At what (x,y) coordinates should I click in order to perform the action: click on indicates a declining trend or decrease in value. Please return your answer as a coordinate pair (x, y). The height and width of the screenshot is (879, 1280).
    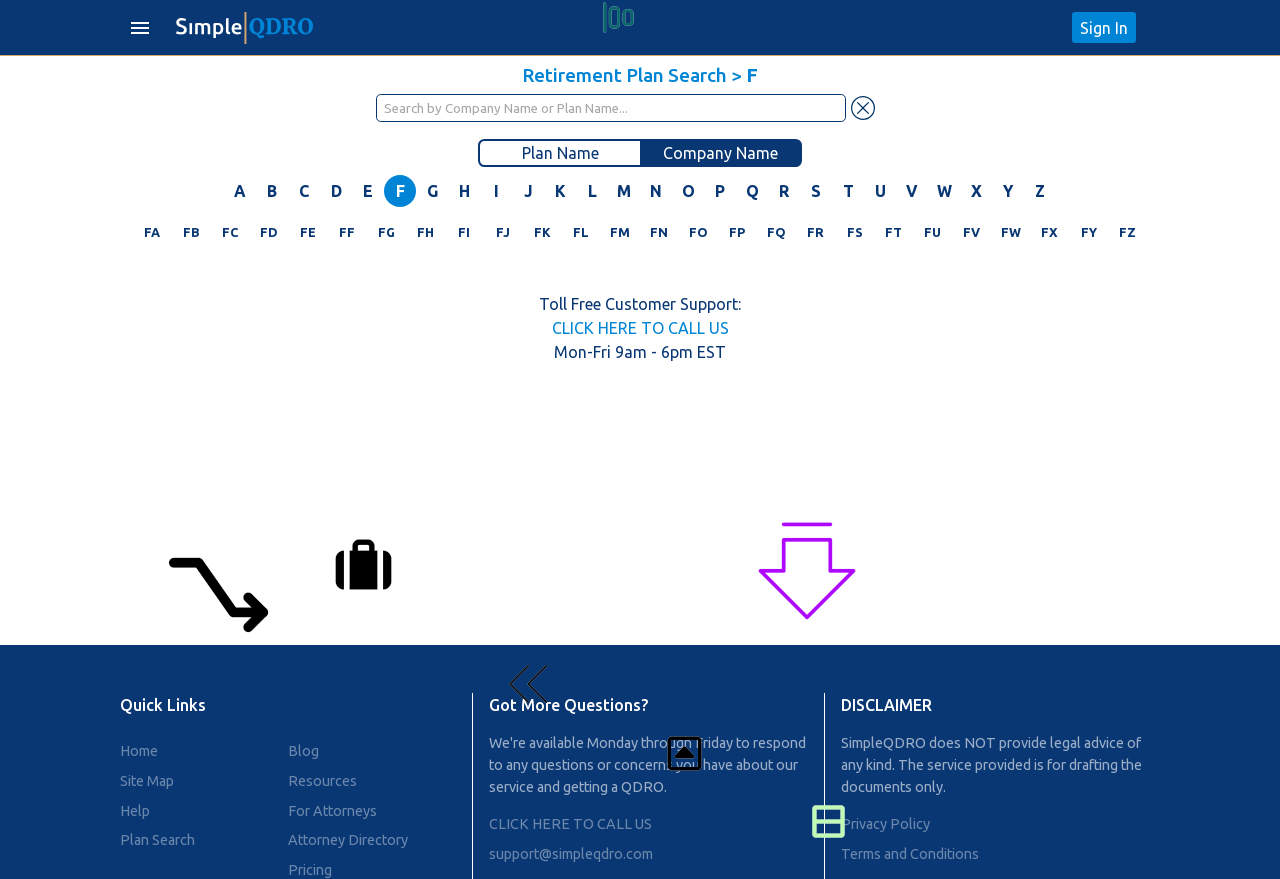
    Looking at the image, I should click on (218, 592).